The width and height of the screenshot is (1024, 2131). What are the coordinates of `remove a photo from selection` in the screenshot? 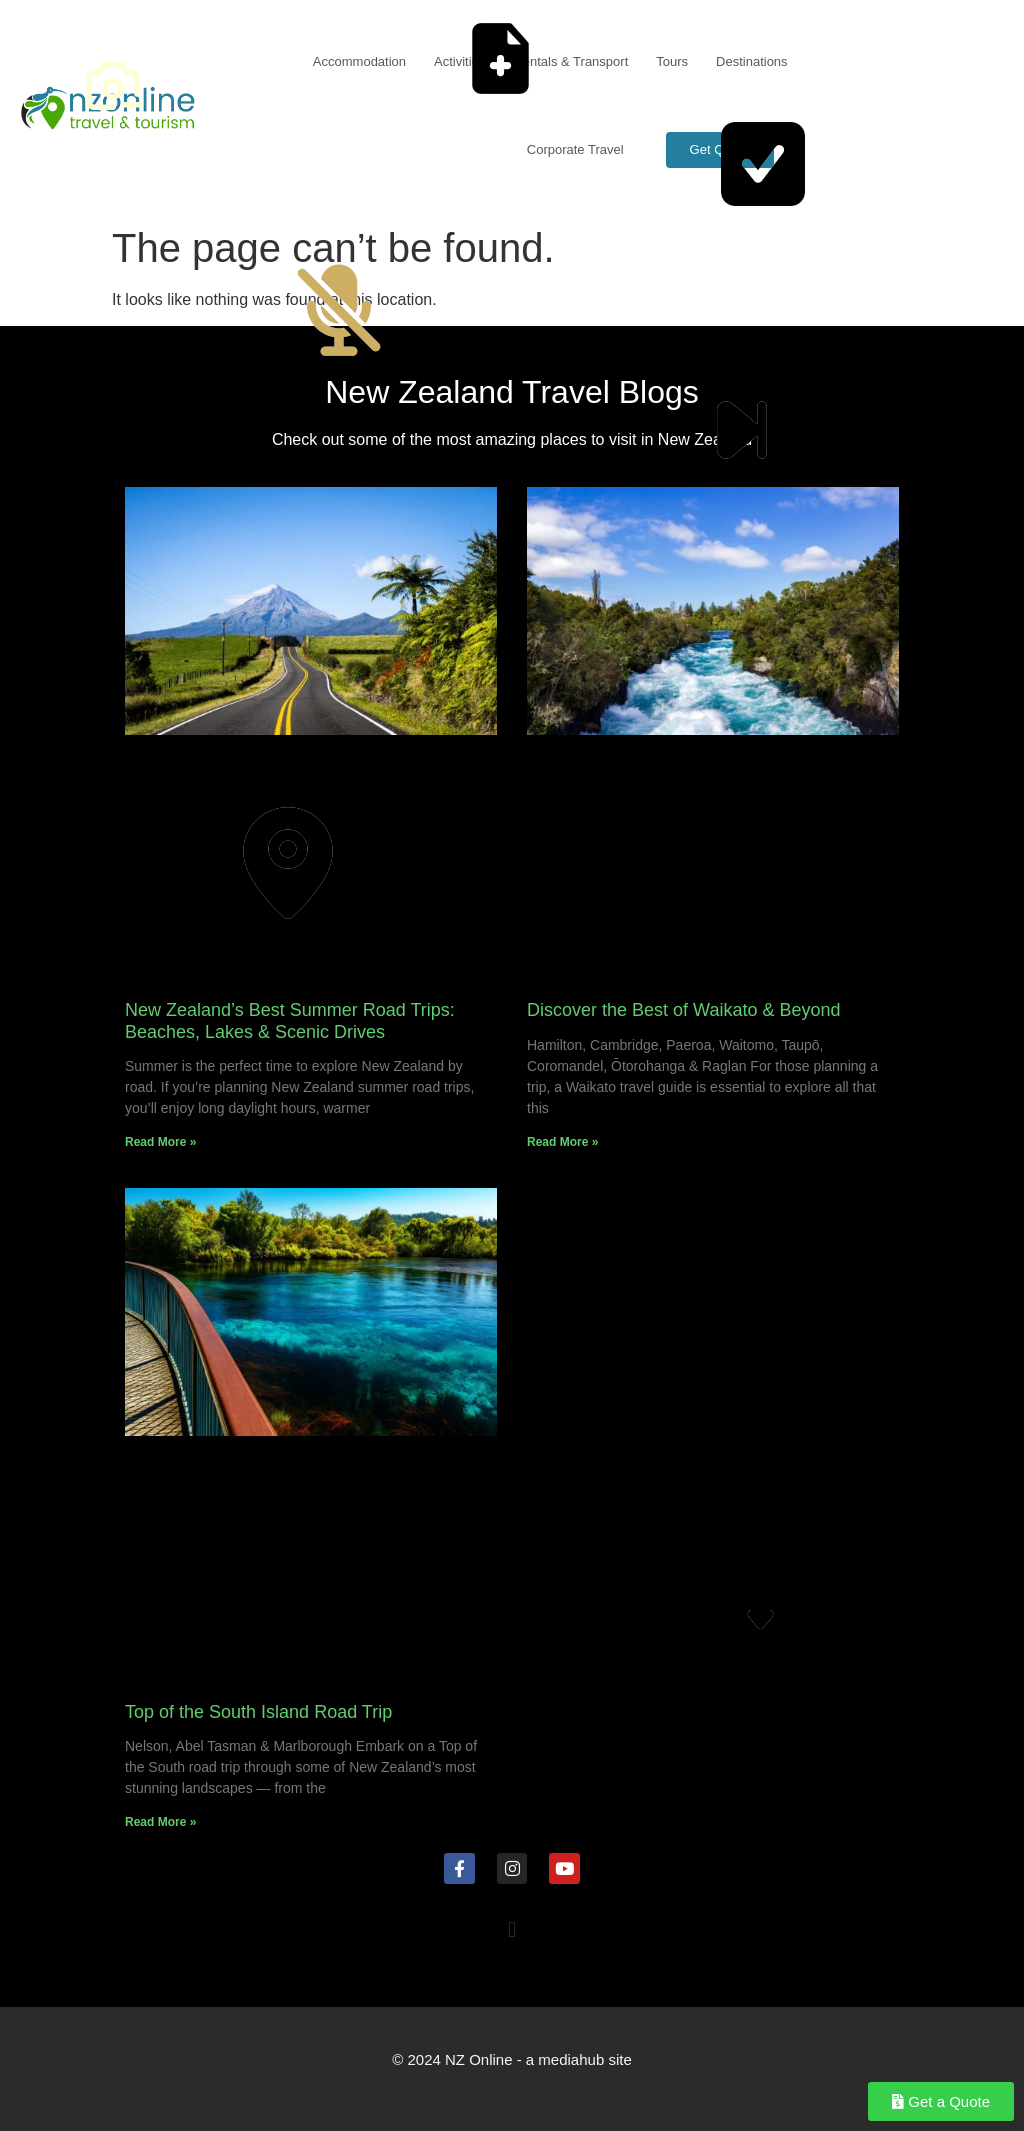 It's located at (113, 86).